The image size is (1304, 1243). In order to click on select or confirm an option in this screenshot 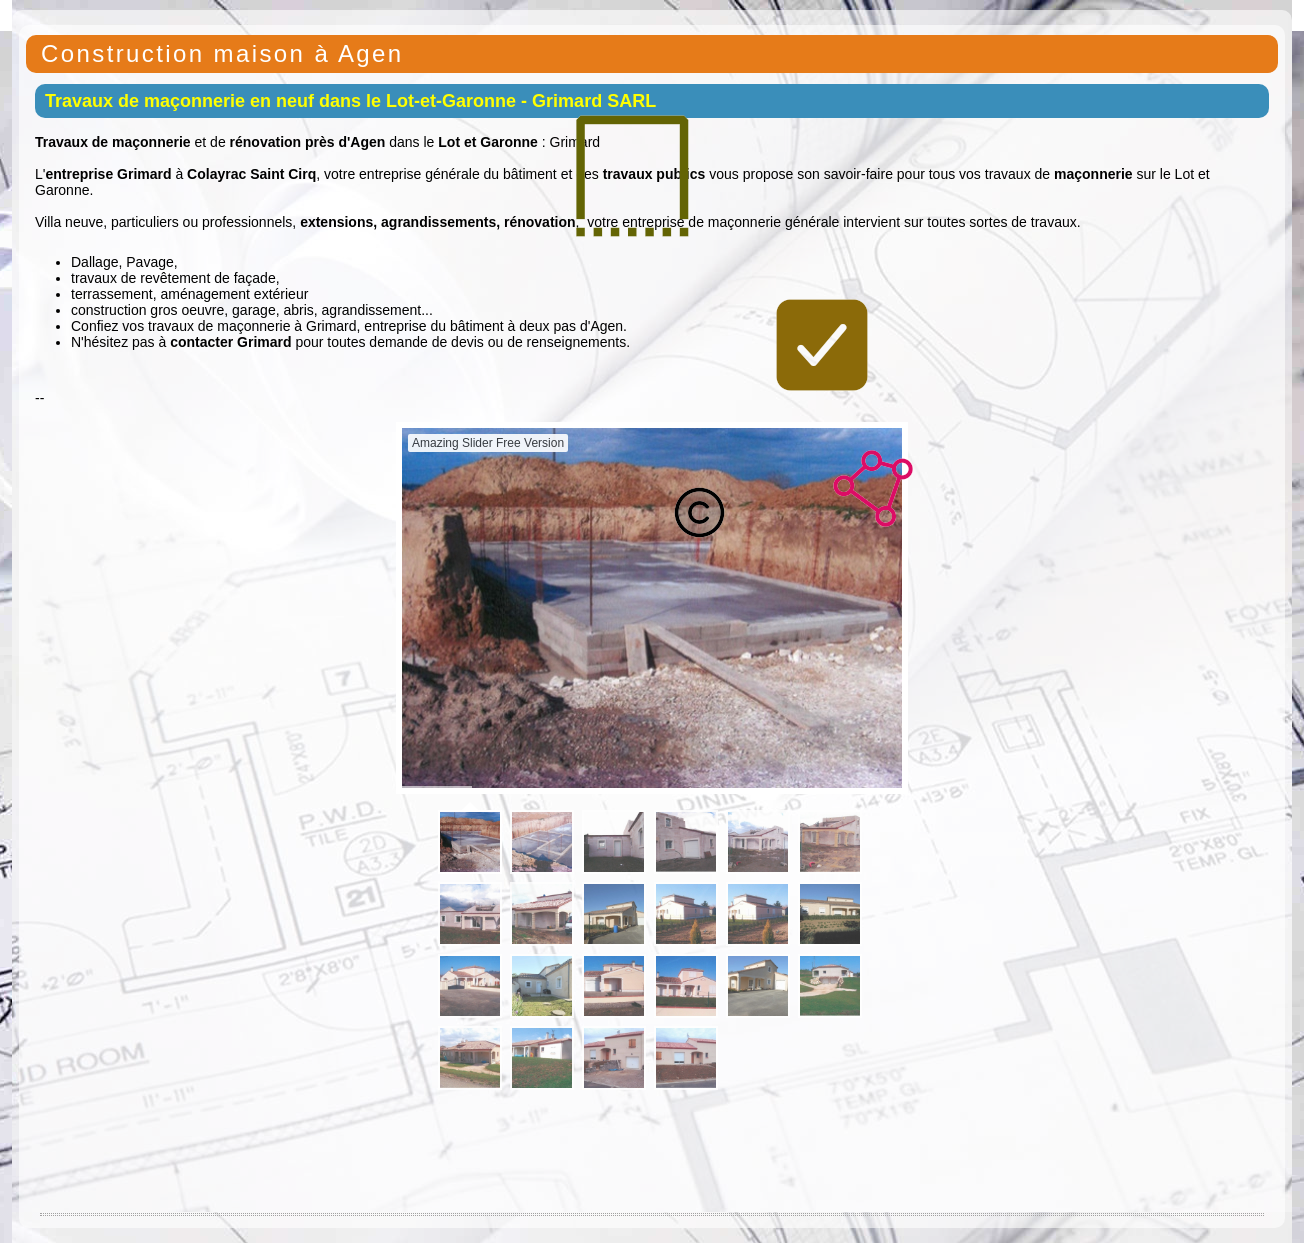, I will do `click(822, 345)`.